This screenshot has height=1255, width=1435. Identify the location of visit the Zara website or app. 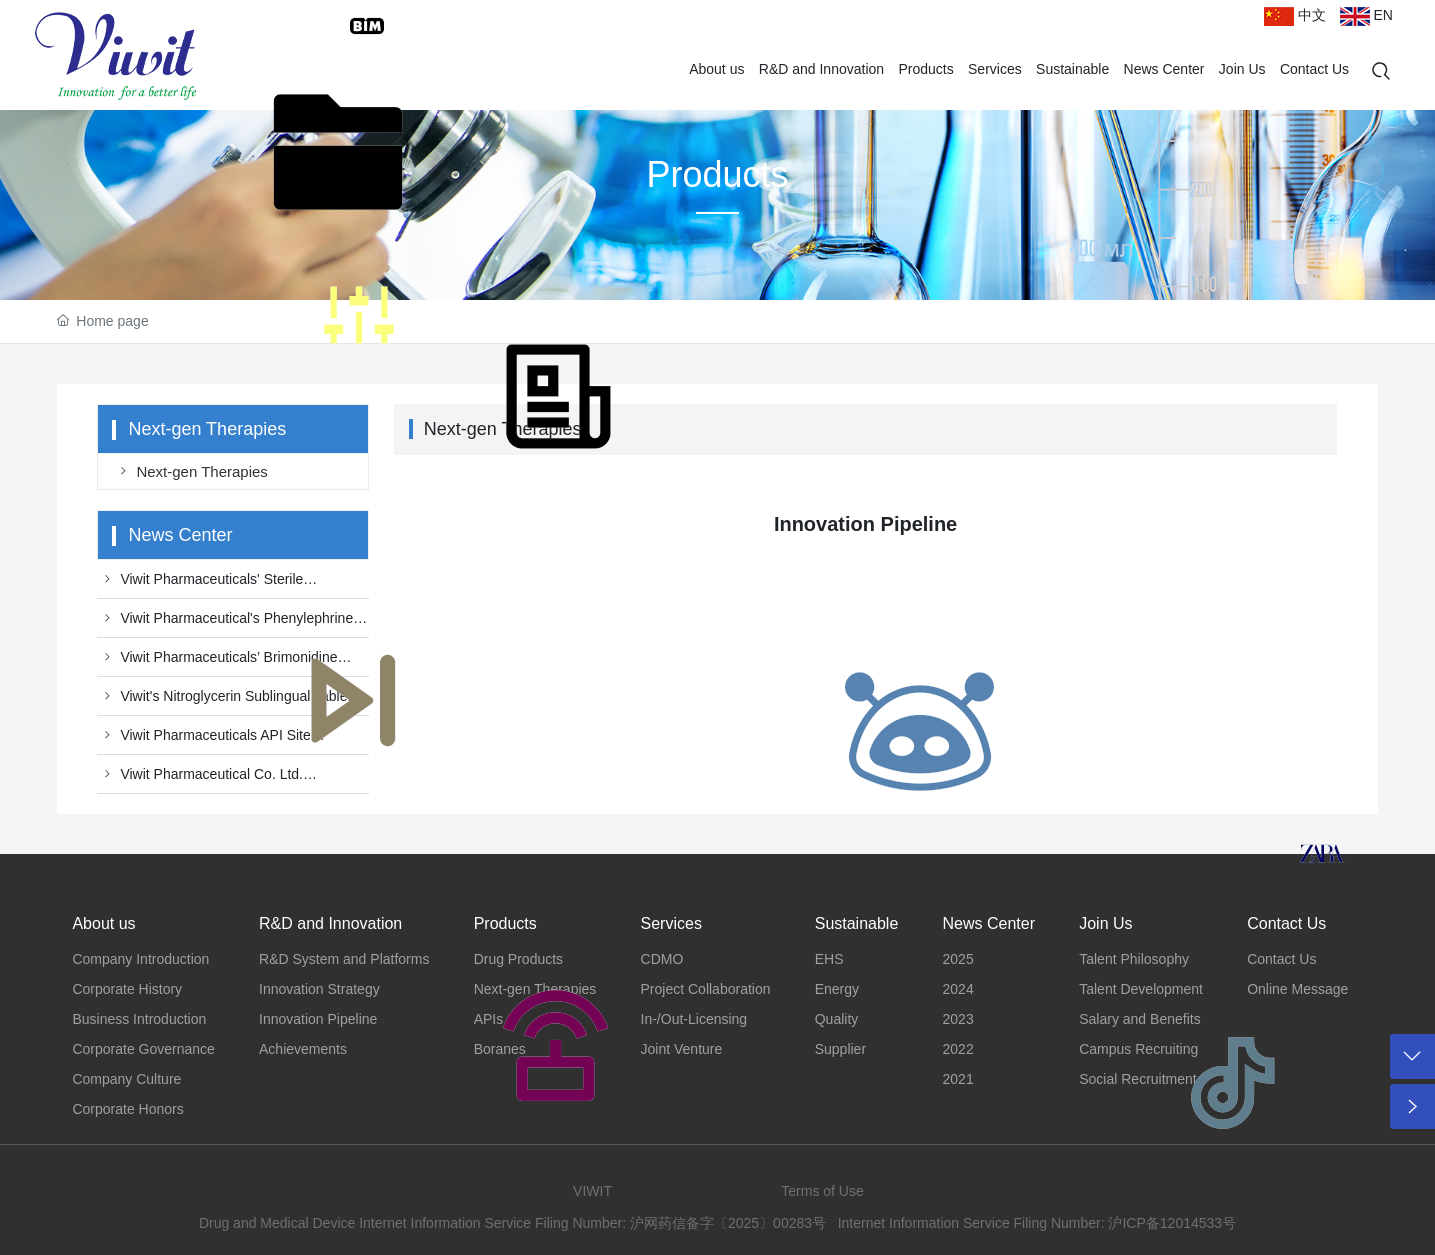
(1322, 853).